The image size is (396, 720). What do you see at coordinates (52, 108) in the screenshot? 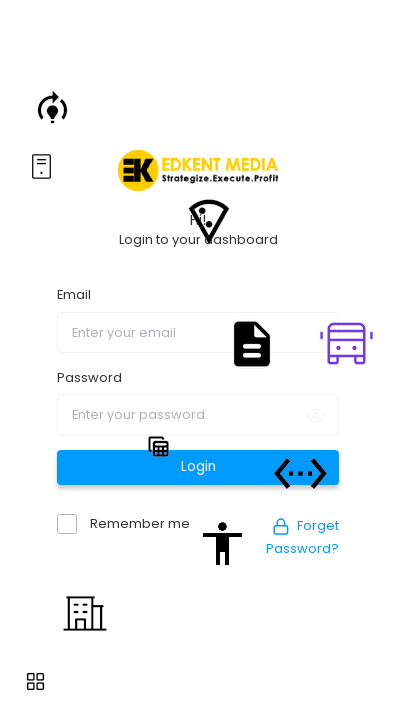
I see `indicates model training in progress` at bounding box center [52, 108].